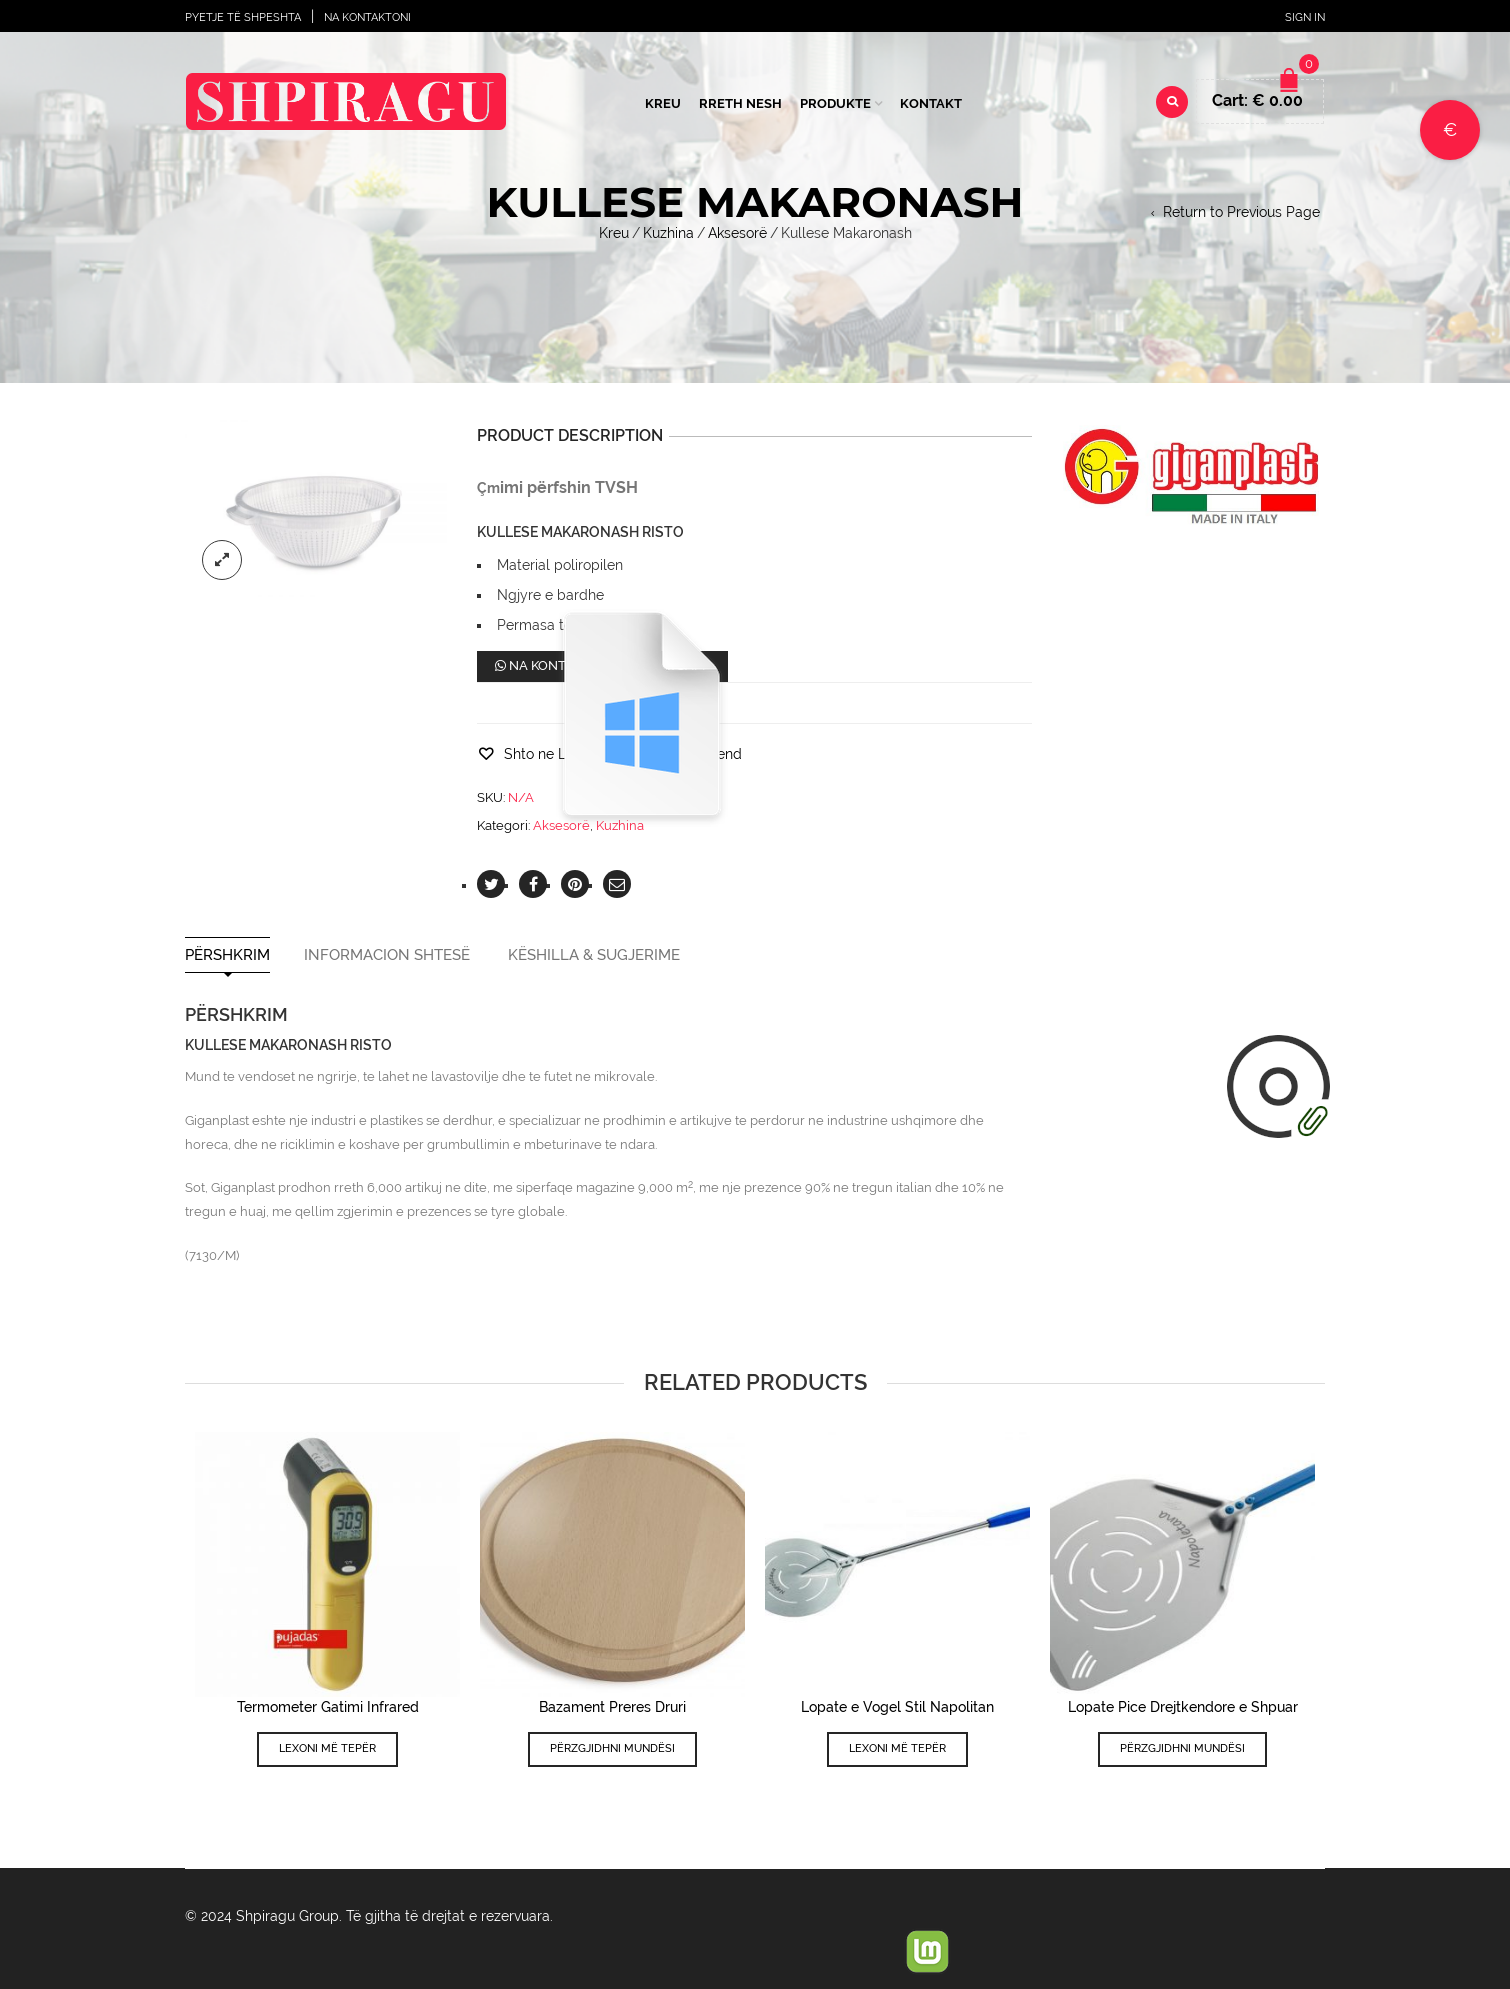 The width and height of the screenshot is (1510, 1989). Describe the element at coordinates (642, 718) in the screenshot. I see `a windows executable or application file` at that location.